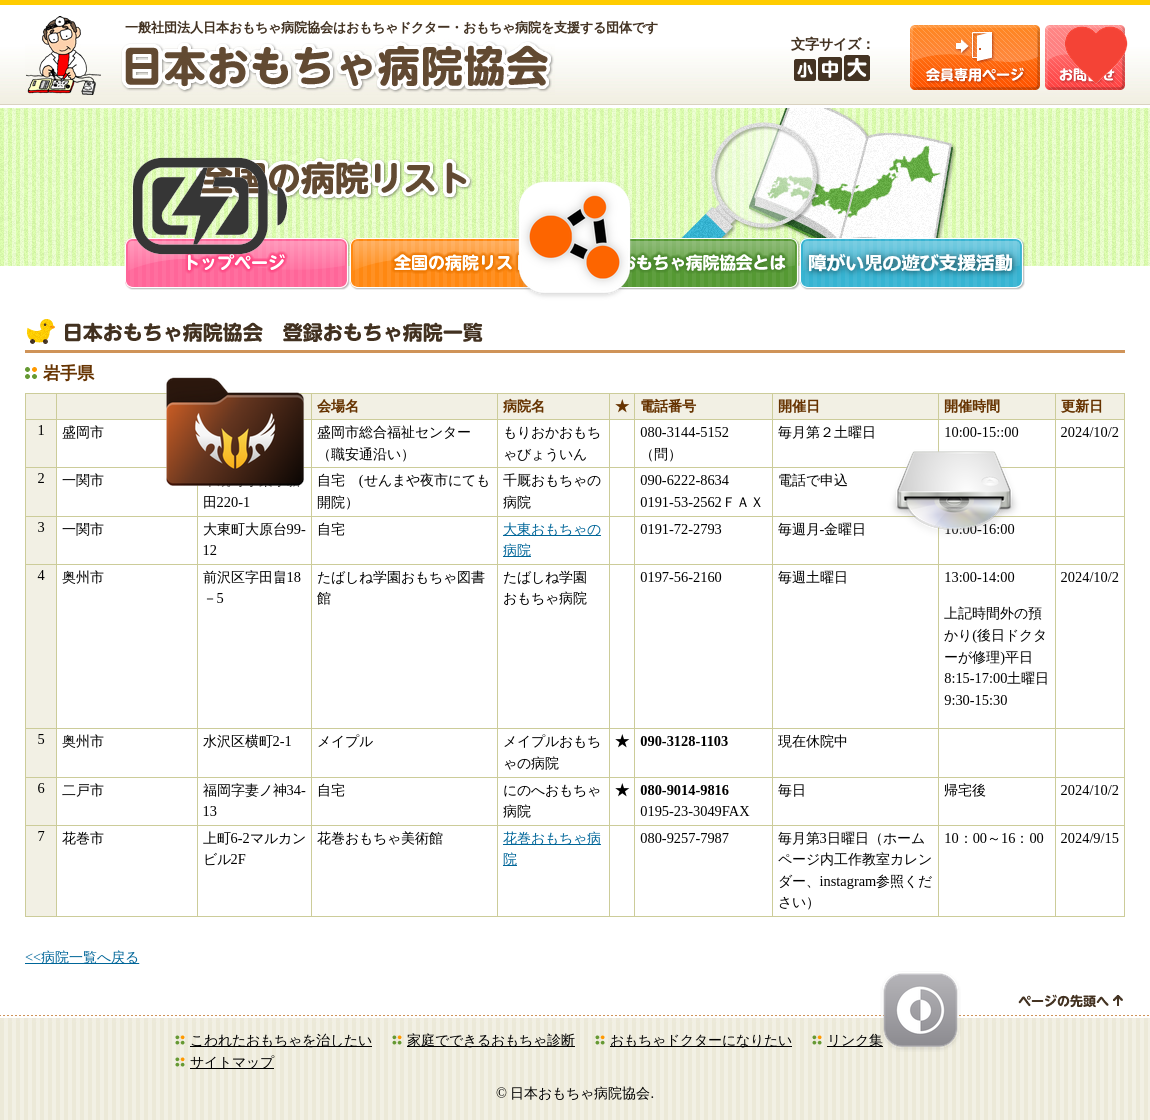 This screenshot has height=1120, width=1150. Describe the element at coordinates (954, 486) in the screenshot. I see `access optical disc drive settings` at that location.